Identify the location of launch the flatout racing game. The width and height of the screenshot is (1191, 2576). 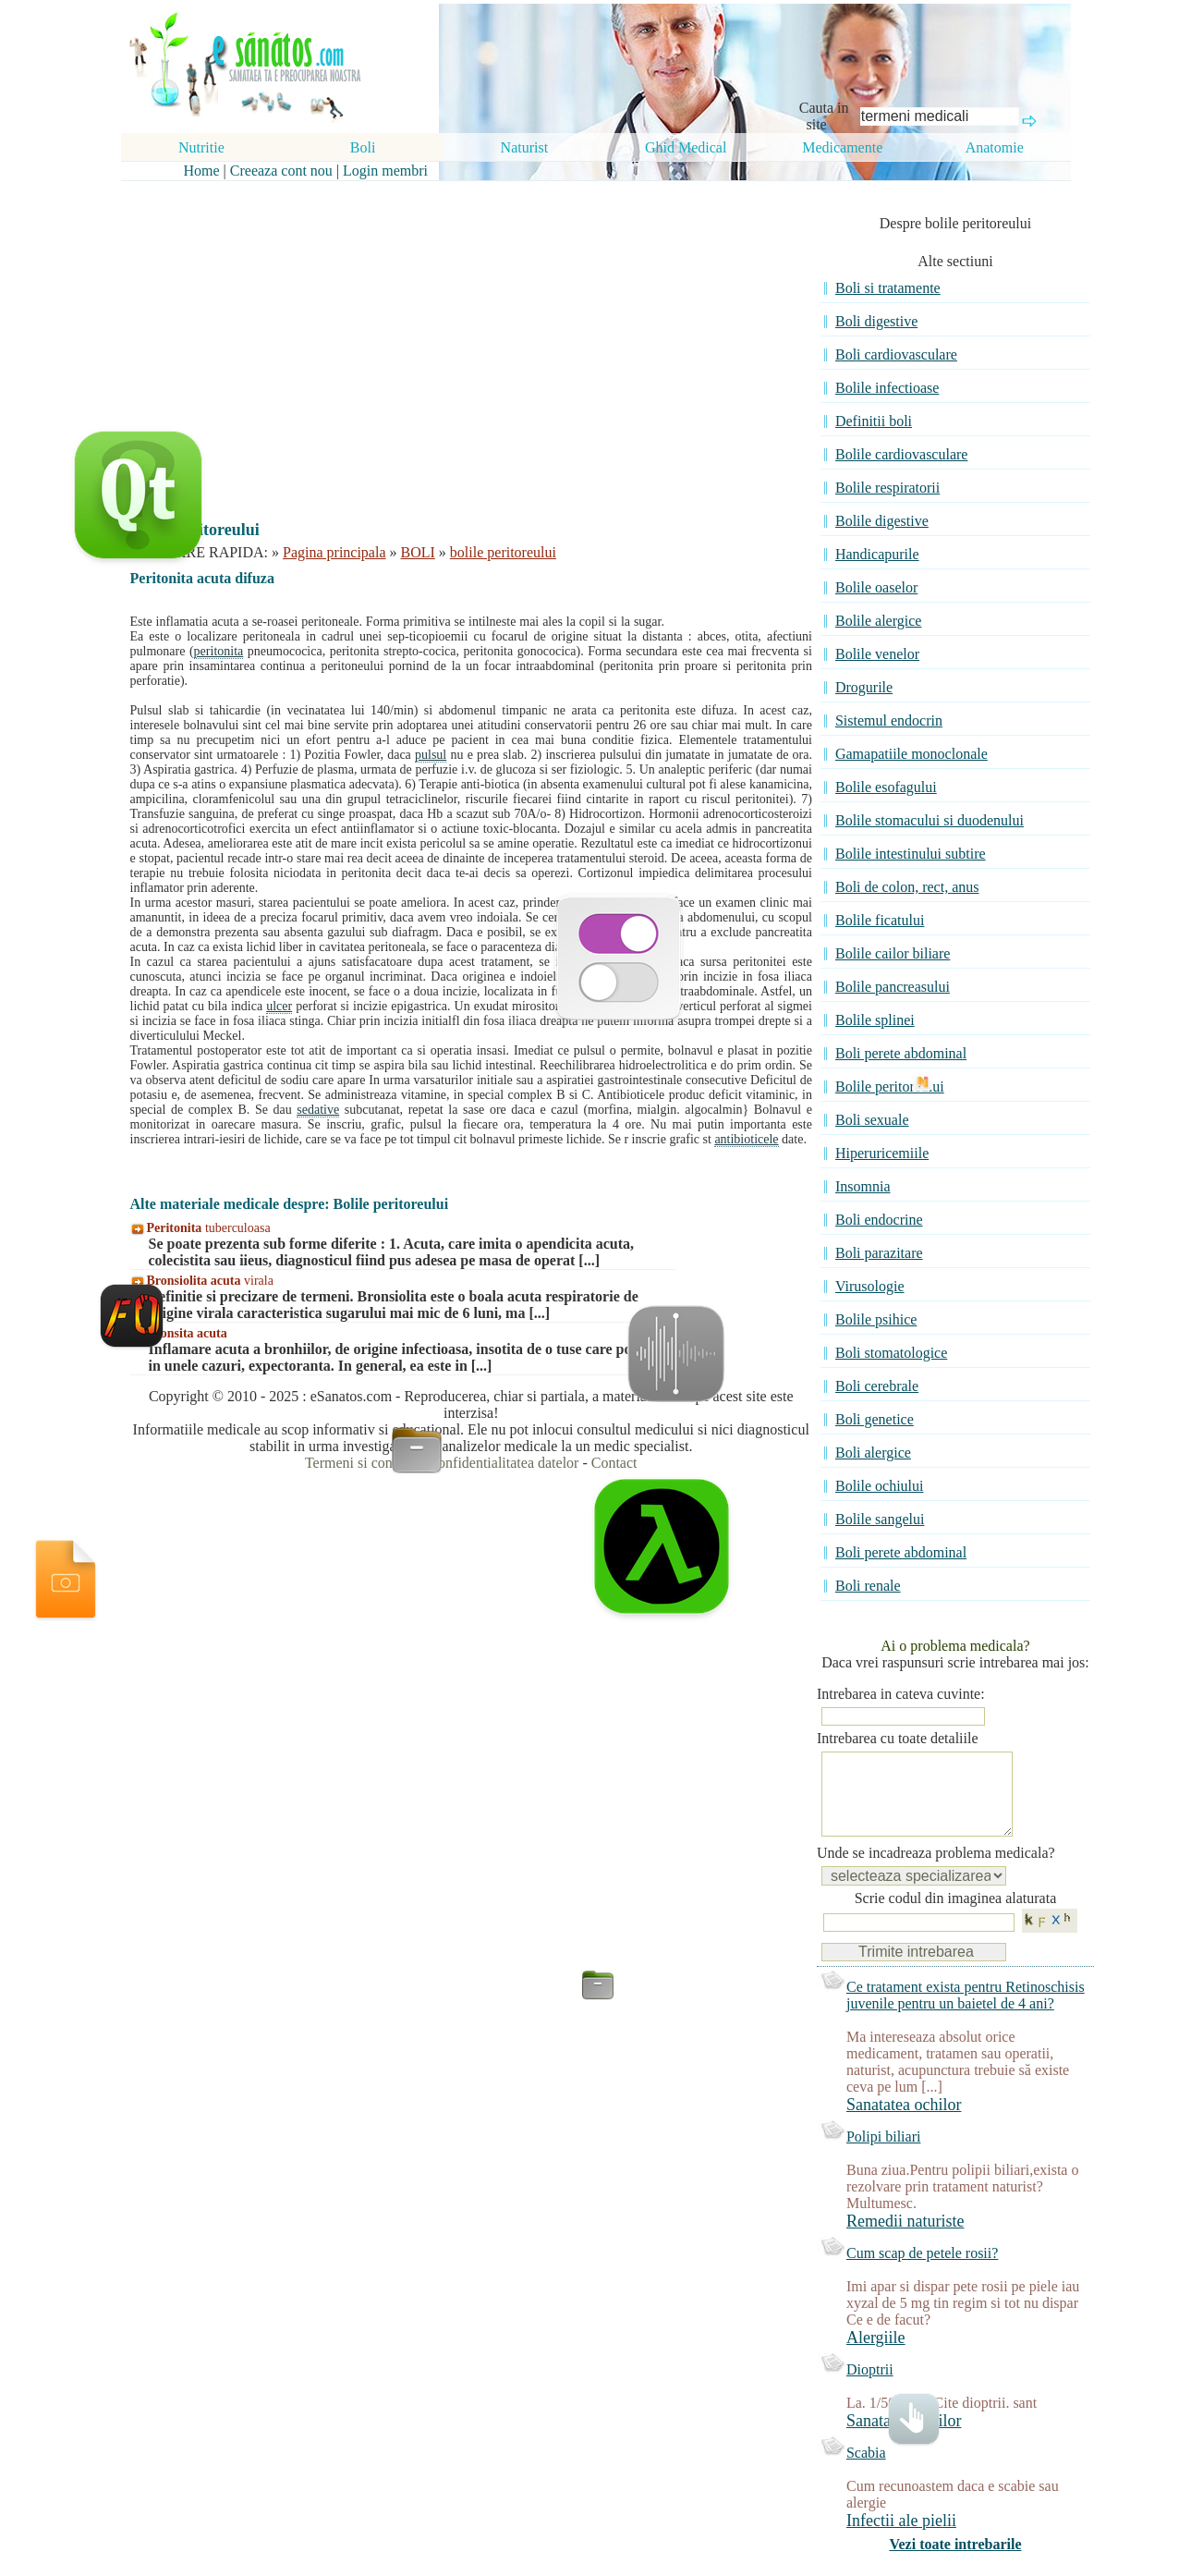
(131, 1315).